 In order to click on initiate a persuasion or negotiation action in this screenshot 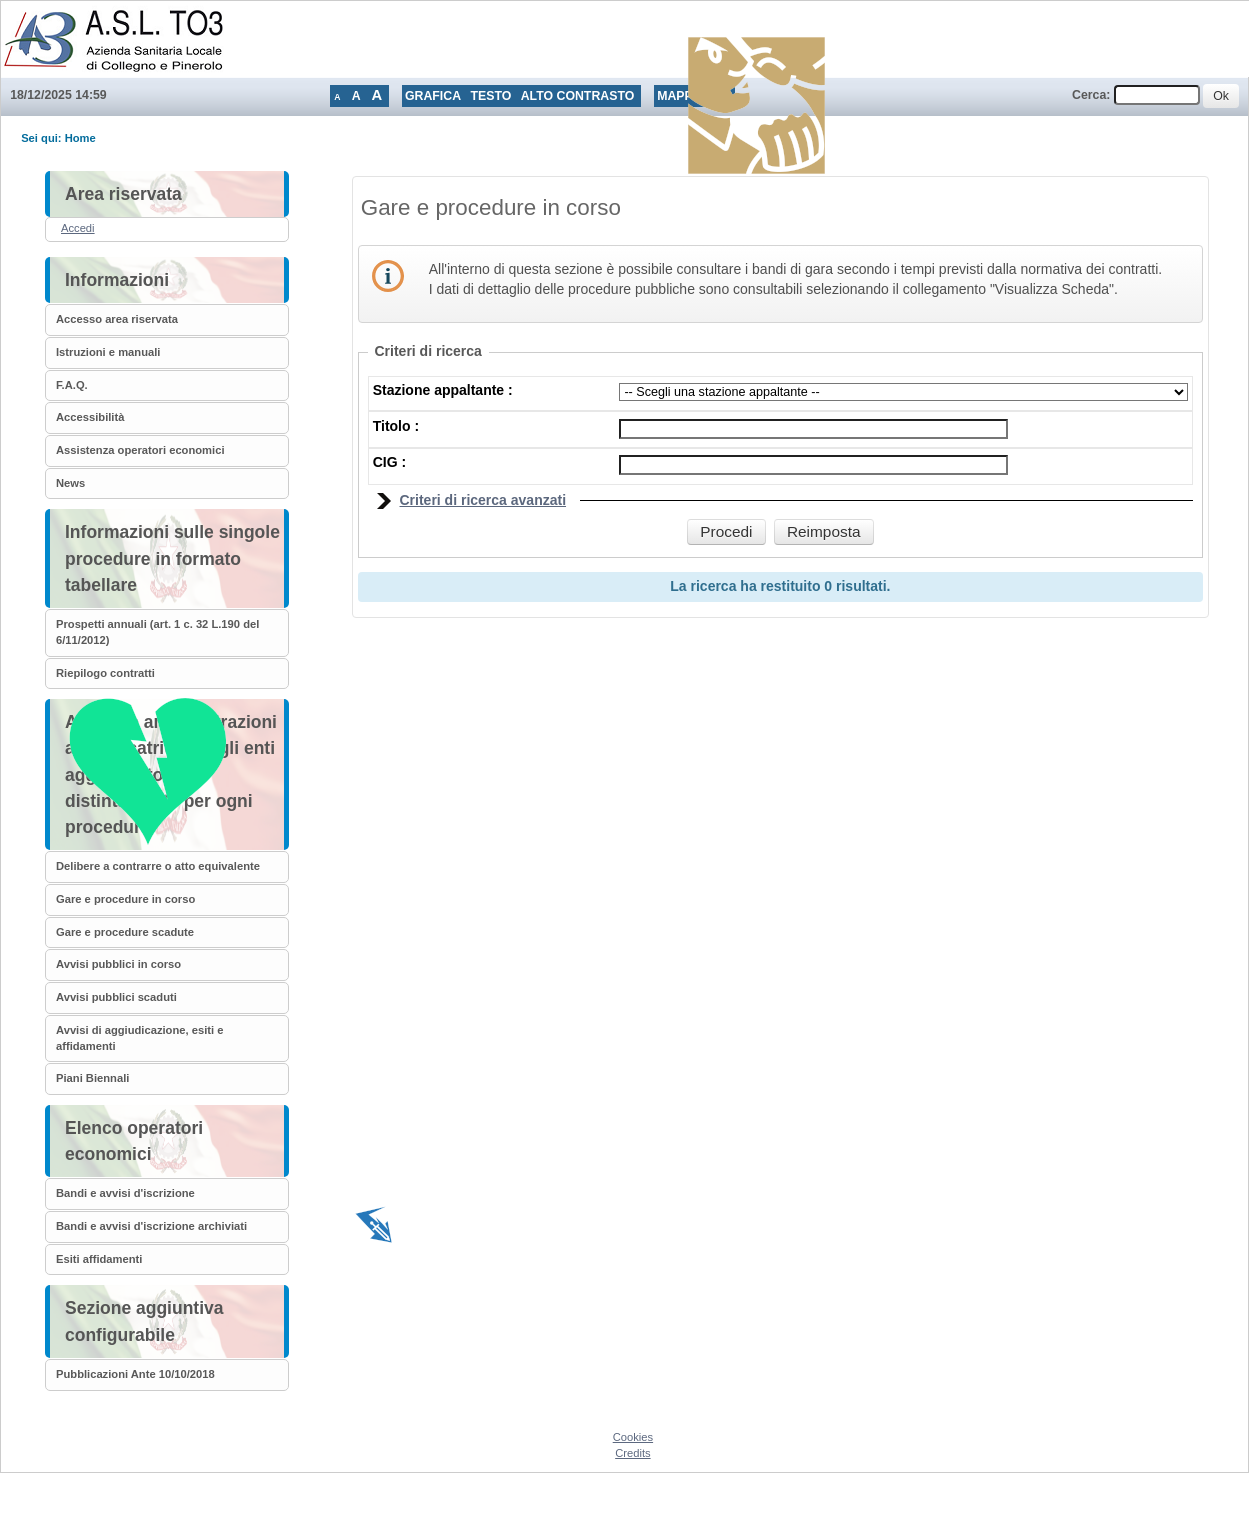, I will do `click(756, 105)`.